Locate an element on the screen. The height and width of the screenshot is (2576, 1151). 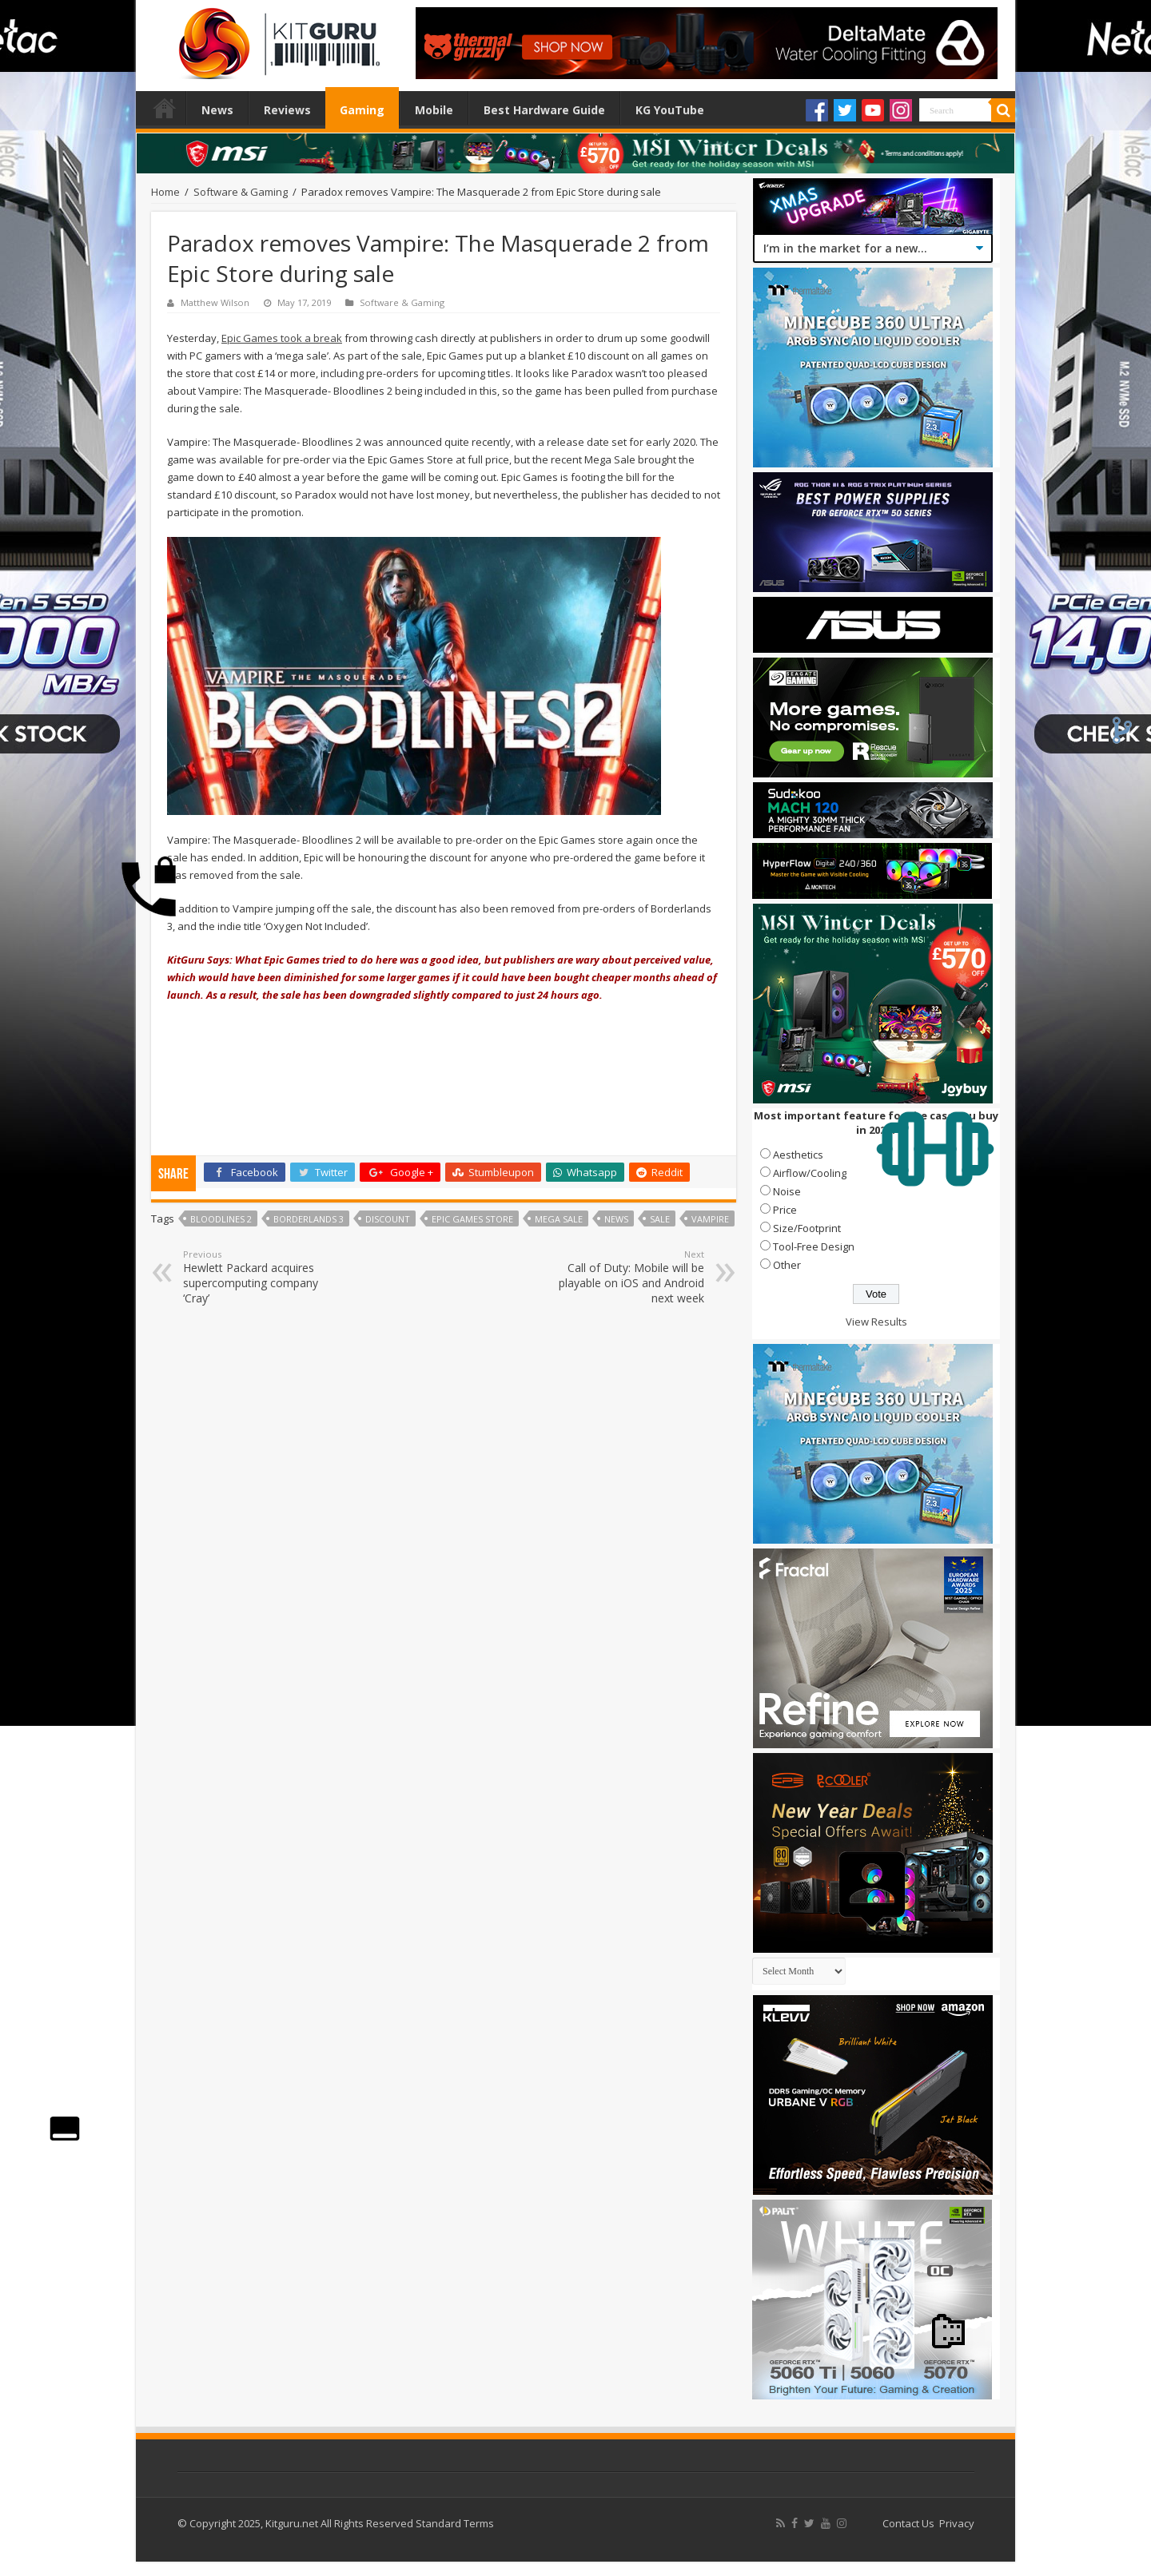
create a new git branch is located at coordinates (1122, 730).